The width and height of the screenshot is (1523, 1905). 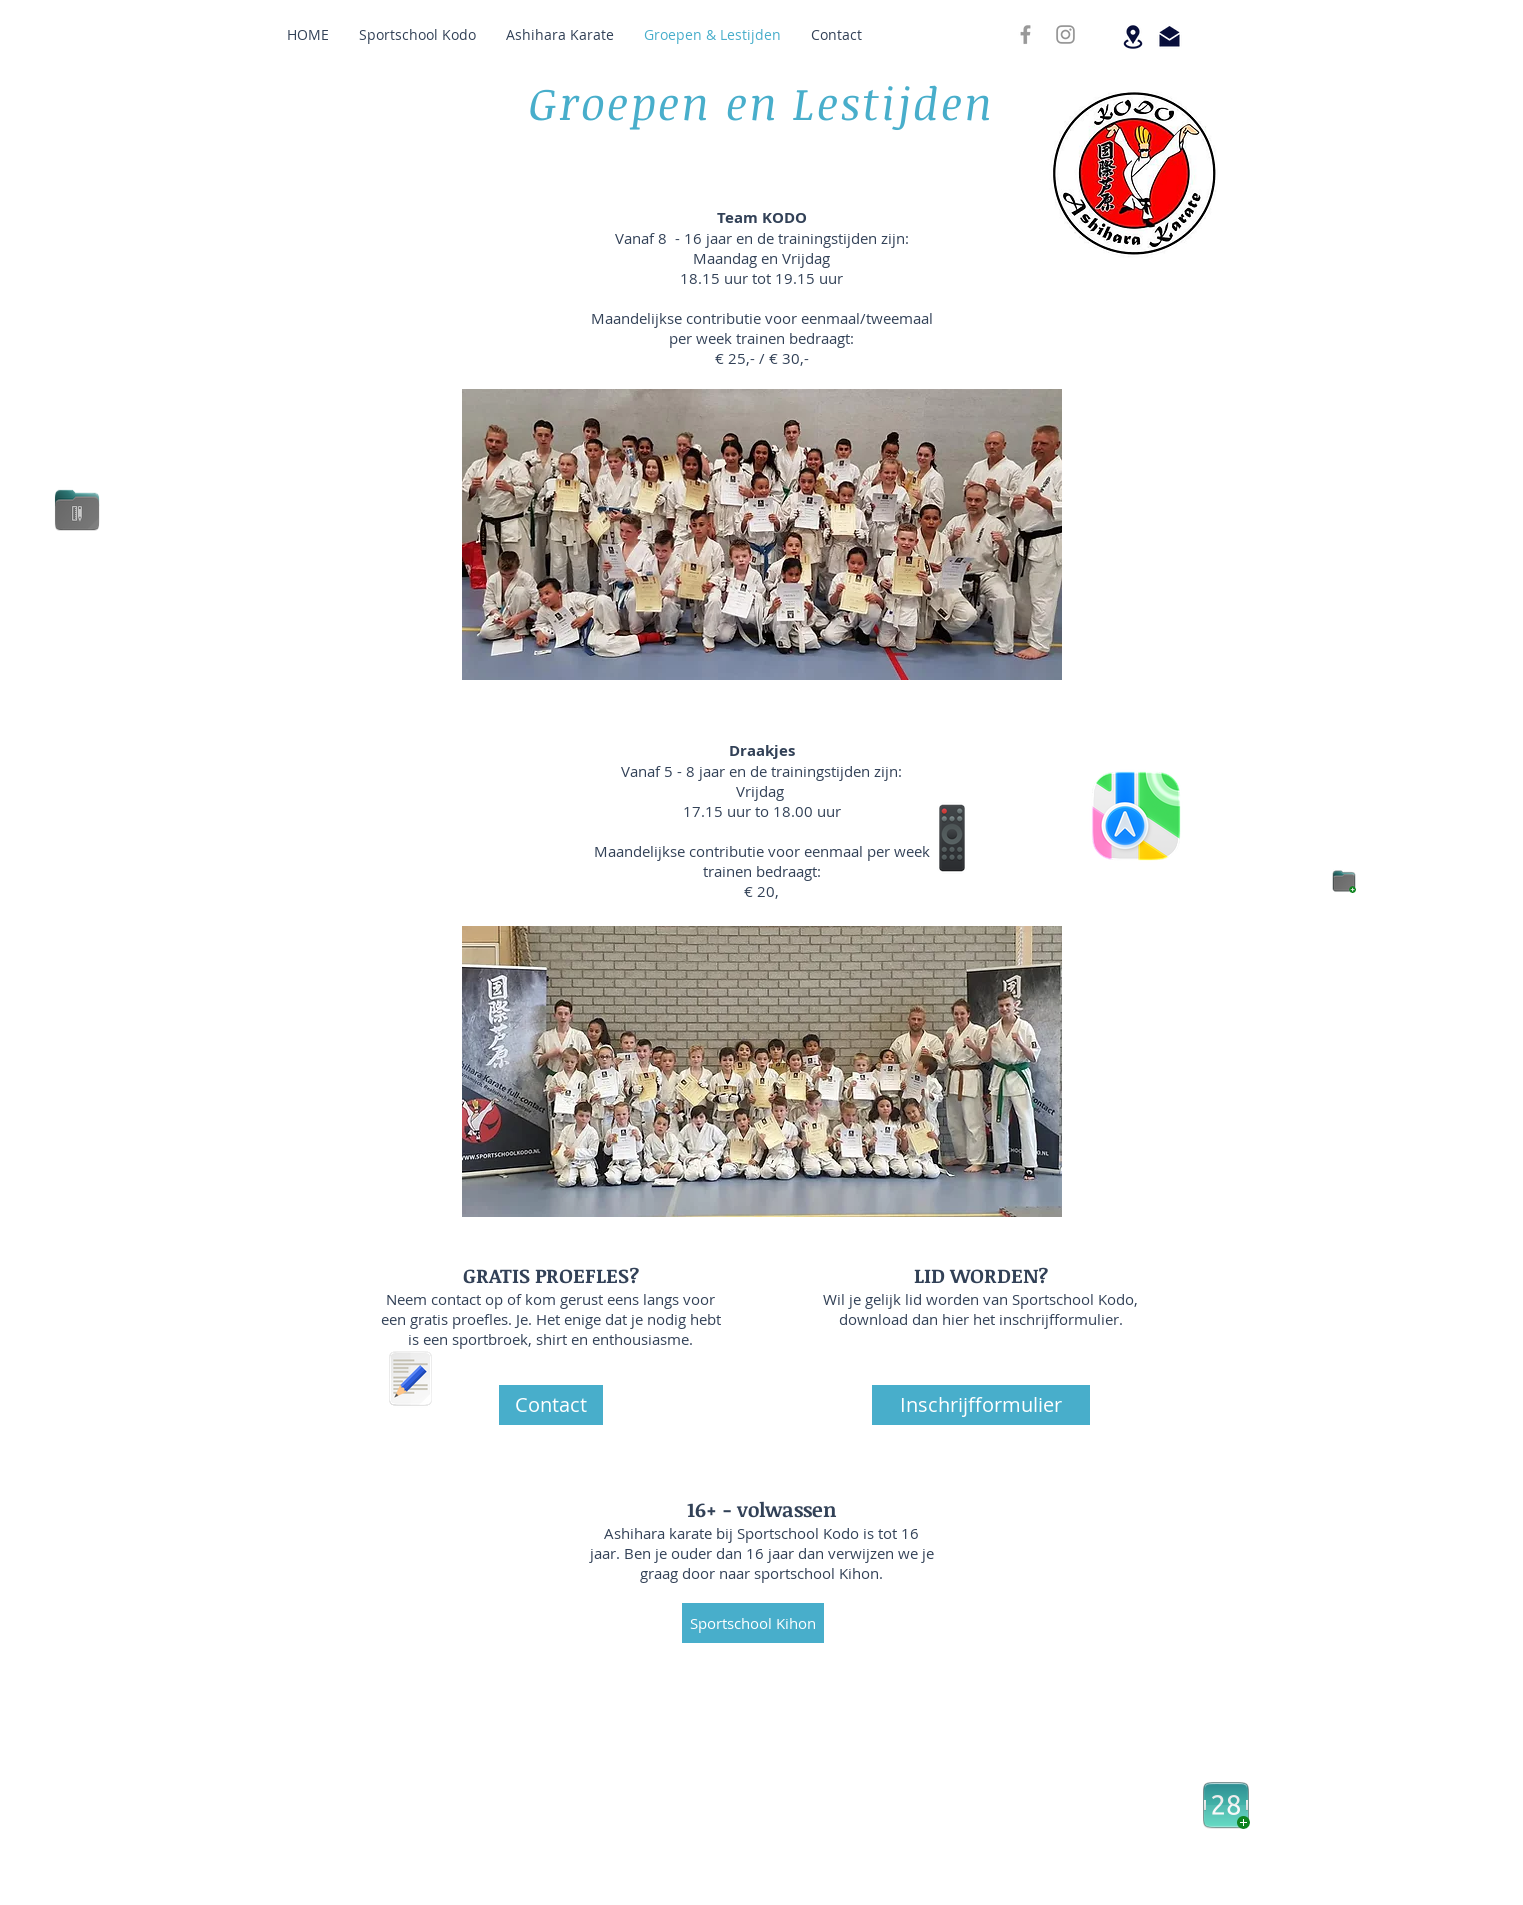 I want to click on open the software learning or tutorial app, so click(x=410, y=1378).